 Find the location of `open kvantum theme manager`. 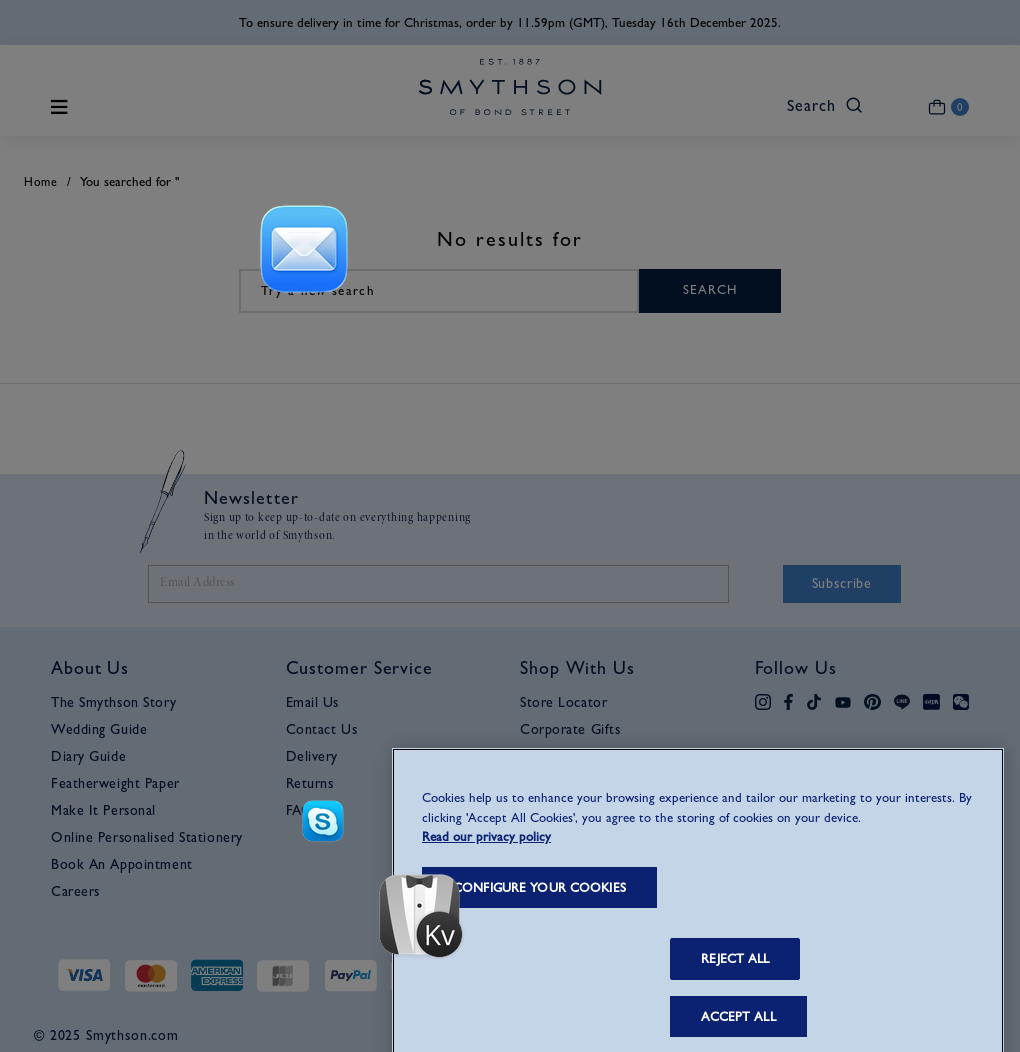

open kvantum theme manager is located at coordinates (419, 914).